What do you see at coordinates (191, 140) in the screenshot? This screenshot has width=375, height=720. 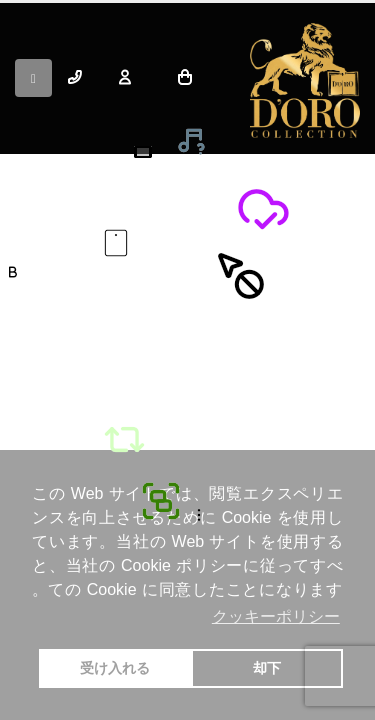 I see `get help identifying a song` at bounding box center [191, 140].